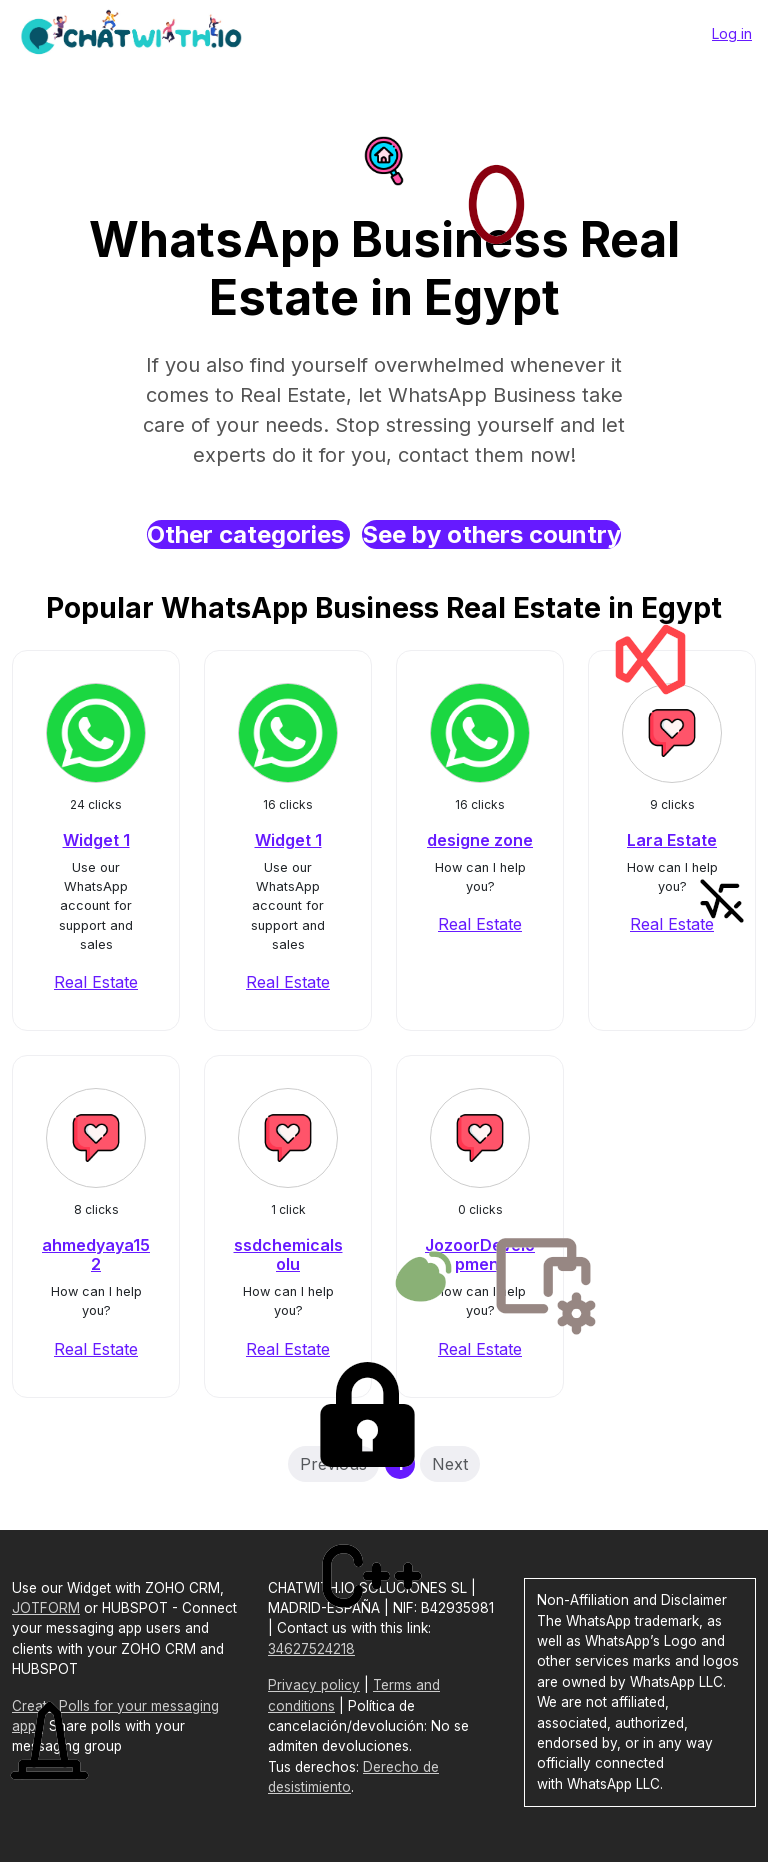 This screenshot has height=1862, width=768. I want to click on indicates a C++ programming language file or project, so click(372, 1576).